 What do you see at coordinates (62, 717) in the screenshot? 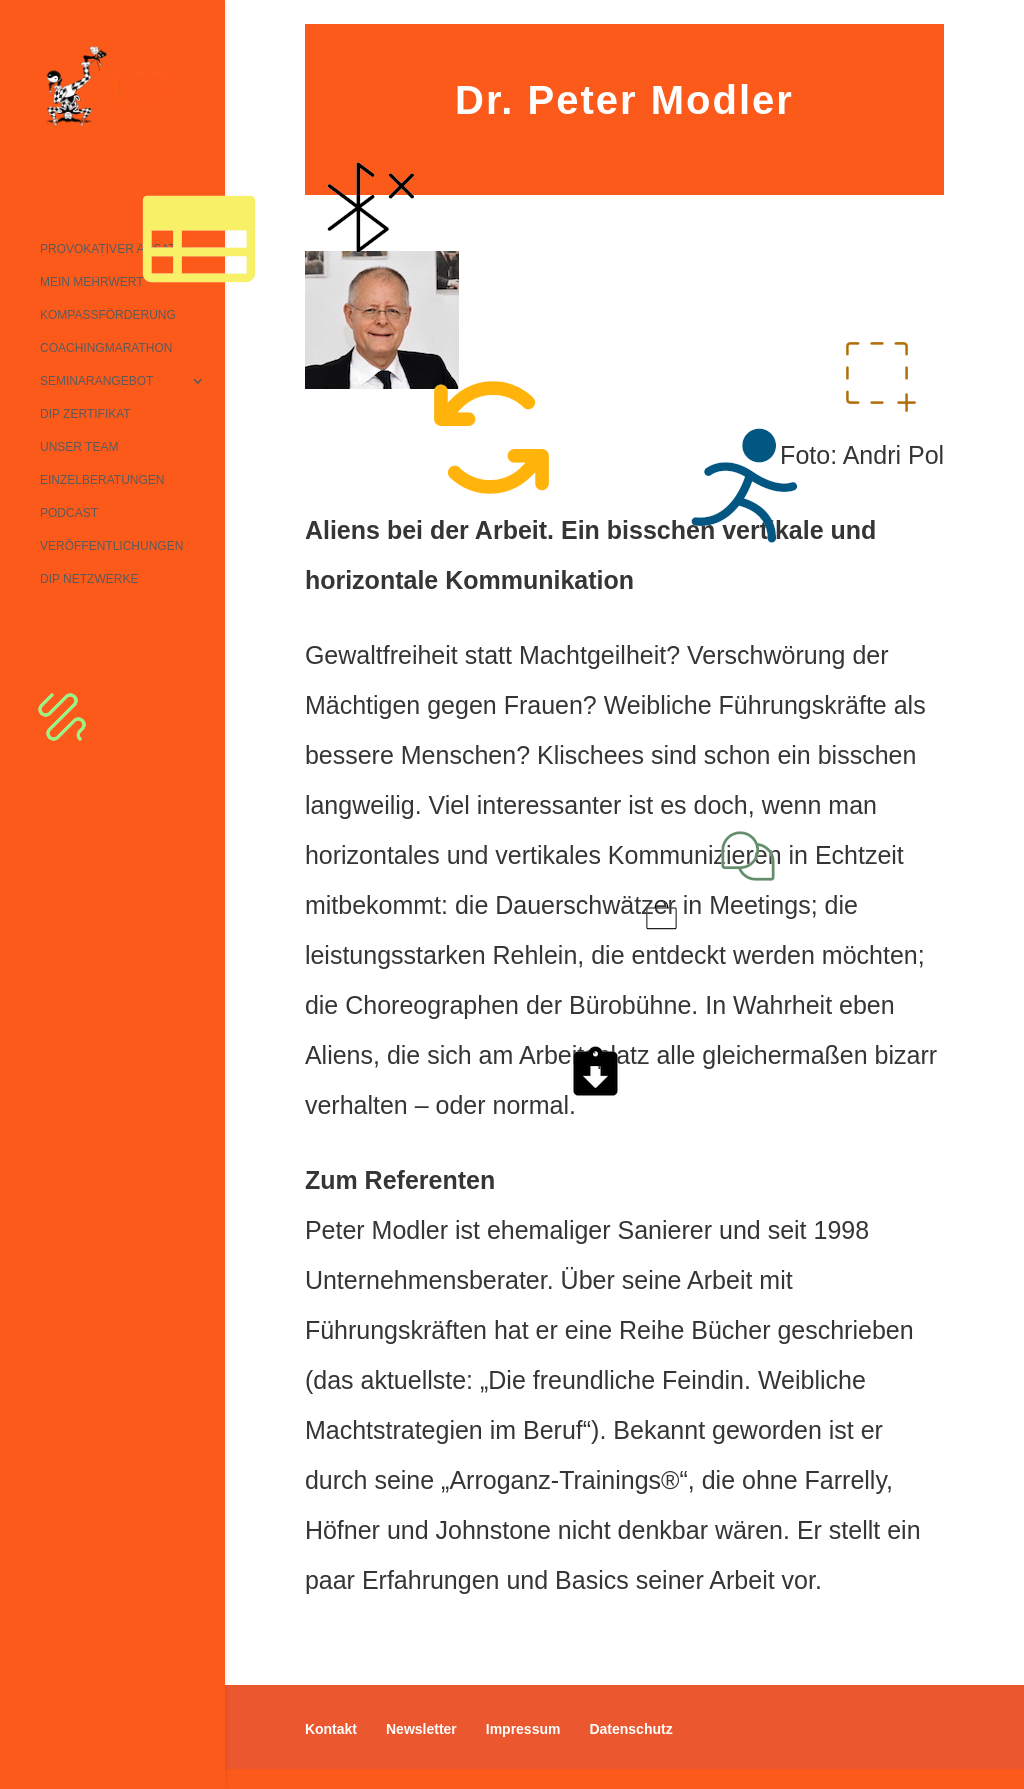
I see `access freehand drawing or annotation tools` at bounding box center [62, 717].